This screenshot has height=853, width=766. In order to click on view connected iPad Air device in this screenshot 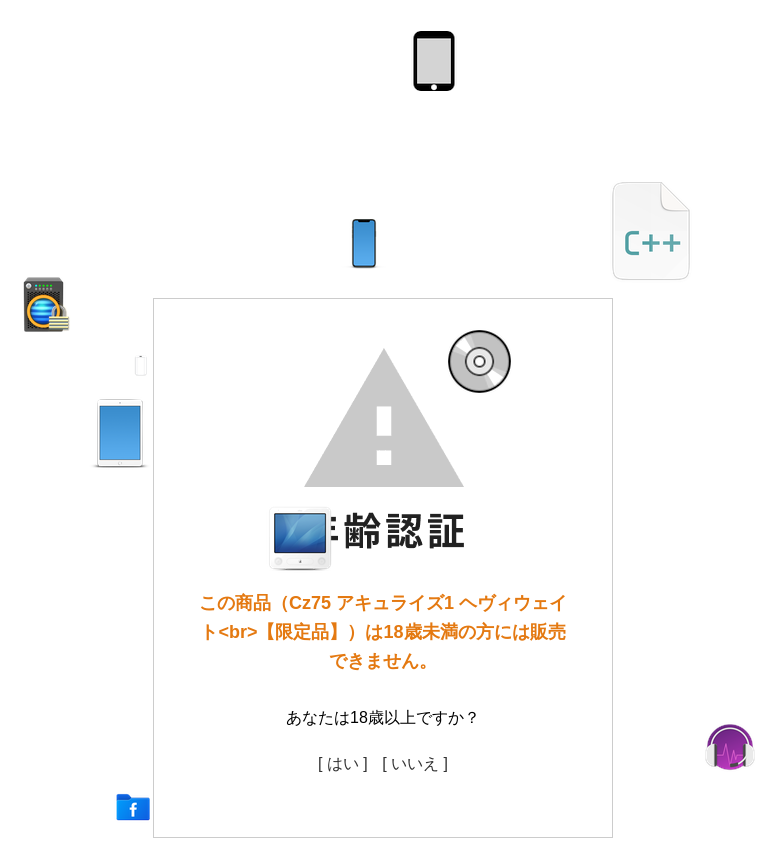, I will do `click(434, 61)`.